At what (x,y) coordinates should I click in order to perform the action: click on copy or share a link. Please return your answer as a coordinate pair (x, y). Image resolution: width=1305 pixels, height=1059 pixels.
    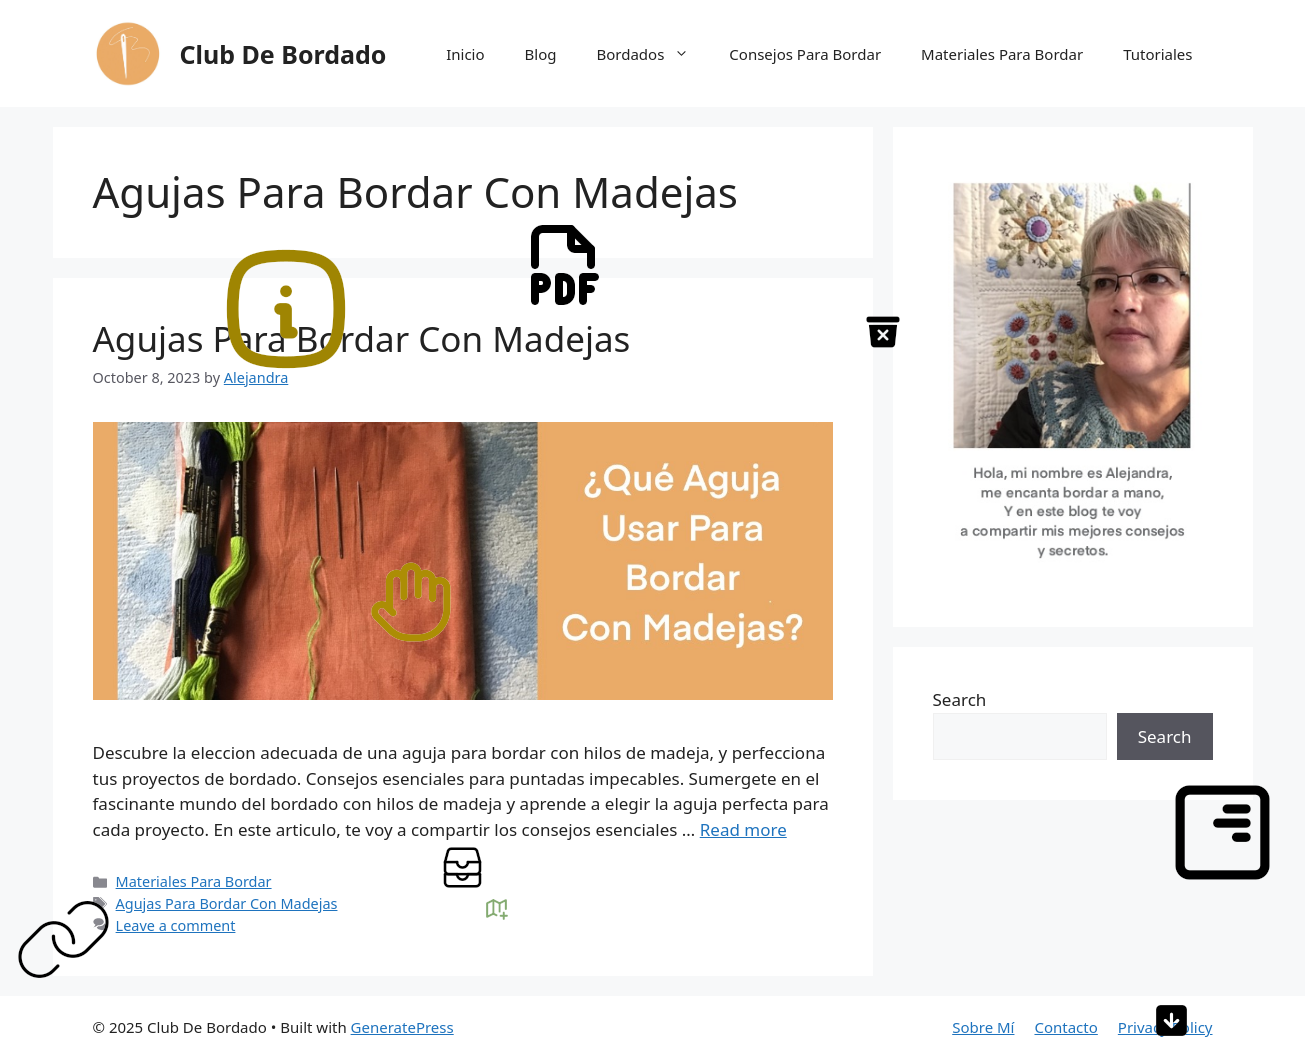
    Looking at the image, I should click on (63, 939).